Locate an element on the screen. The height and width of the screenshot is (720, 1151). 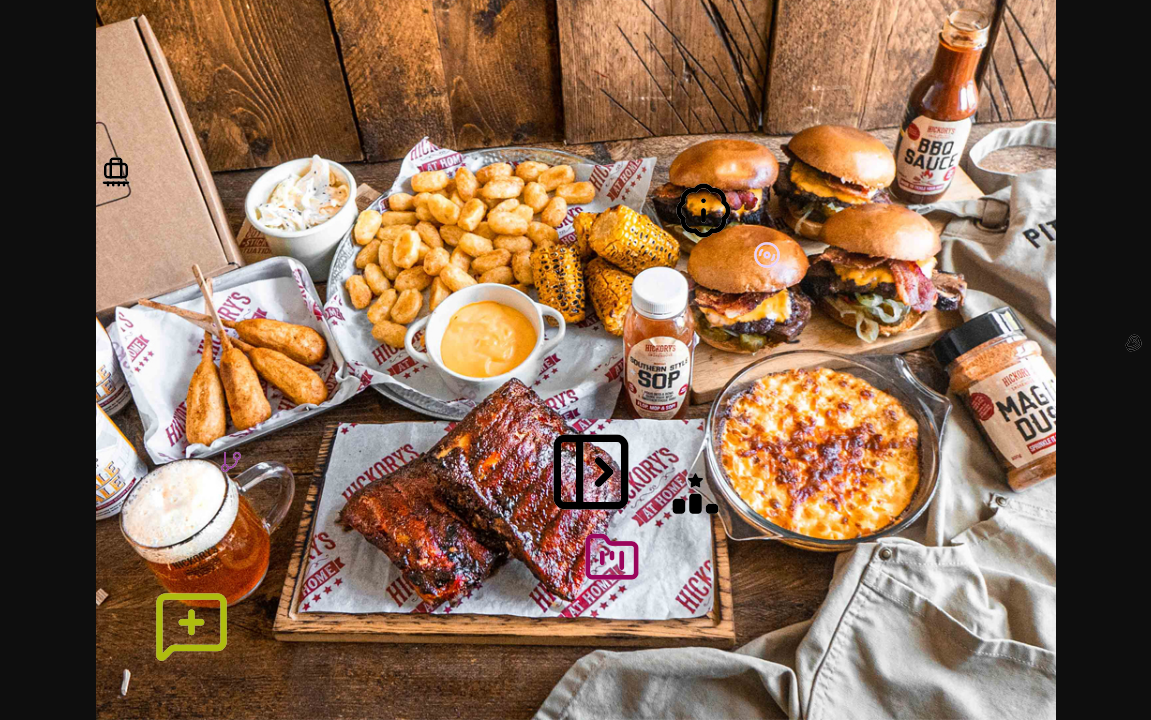
view information or details is located at coordinates (703, 210).